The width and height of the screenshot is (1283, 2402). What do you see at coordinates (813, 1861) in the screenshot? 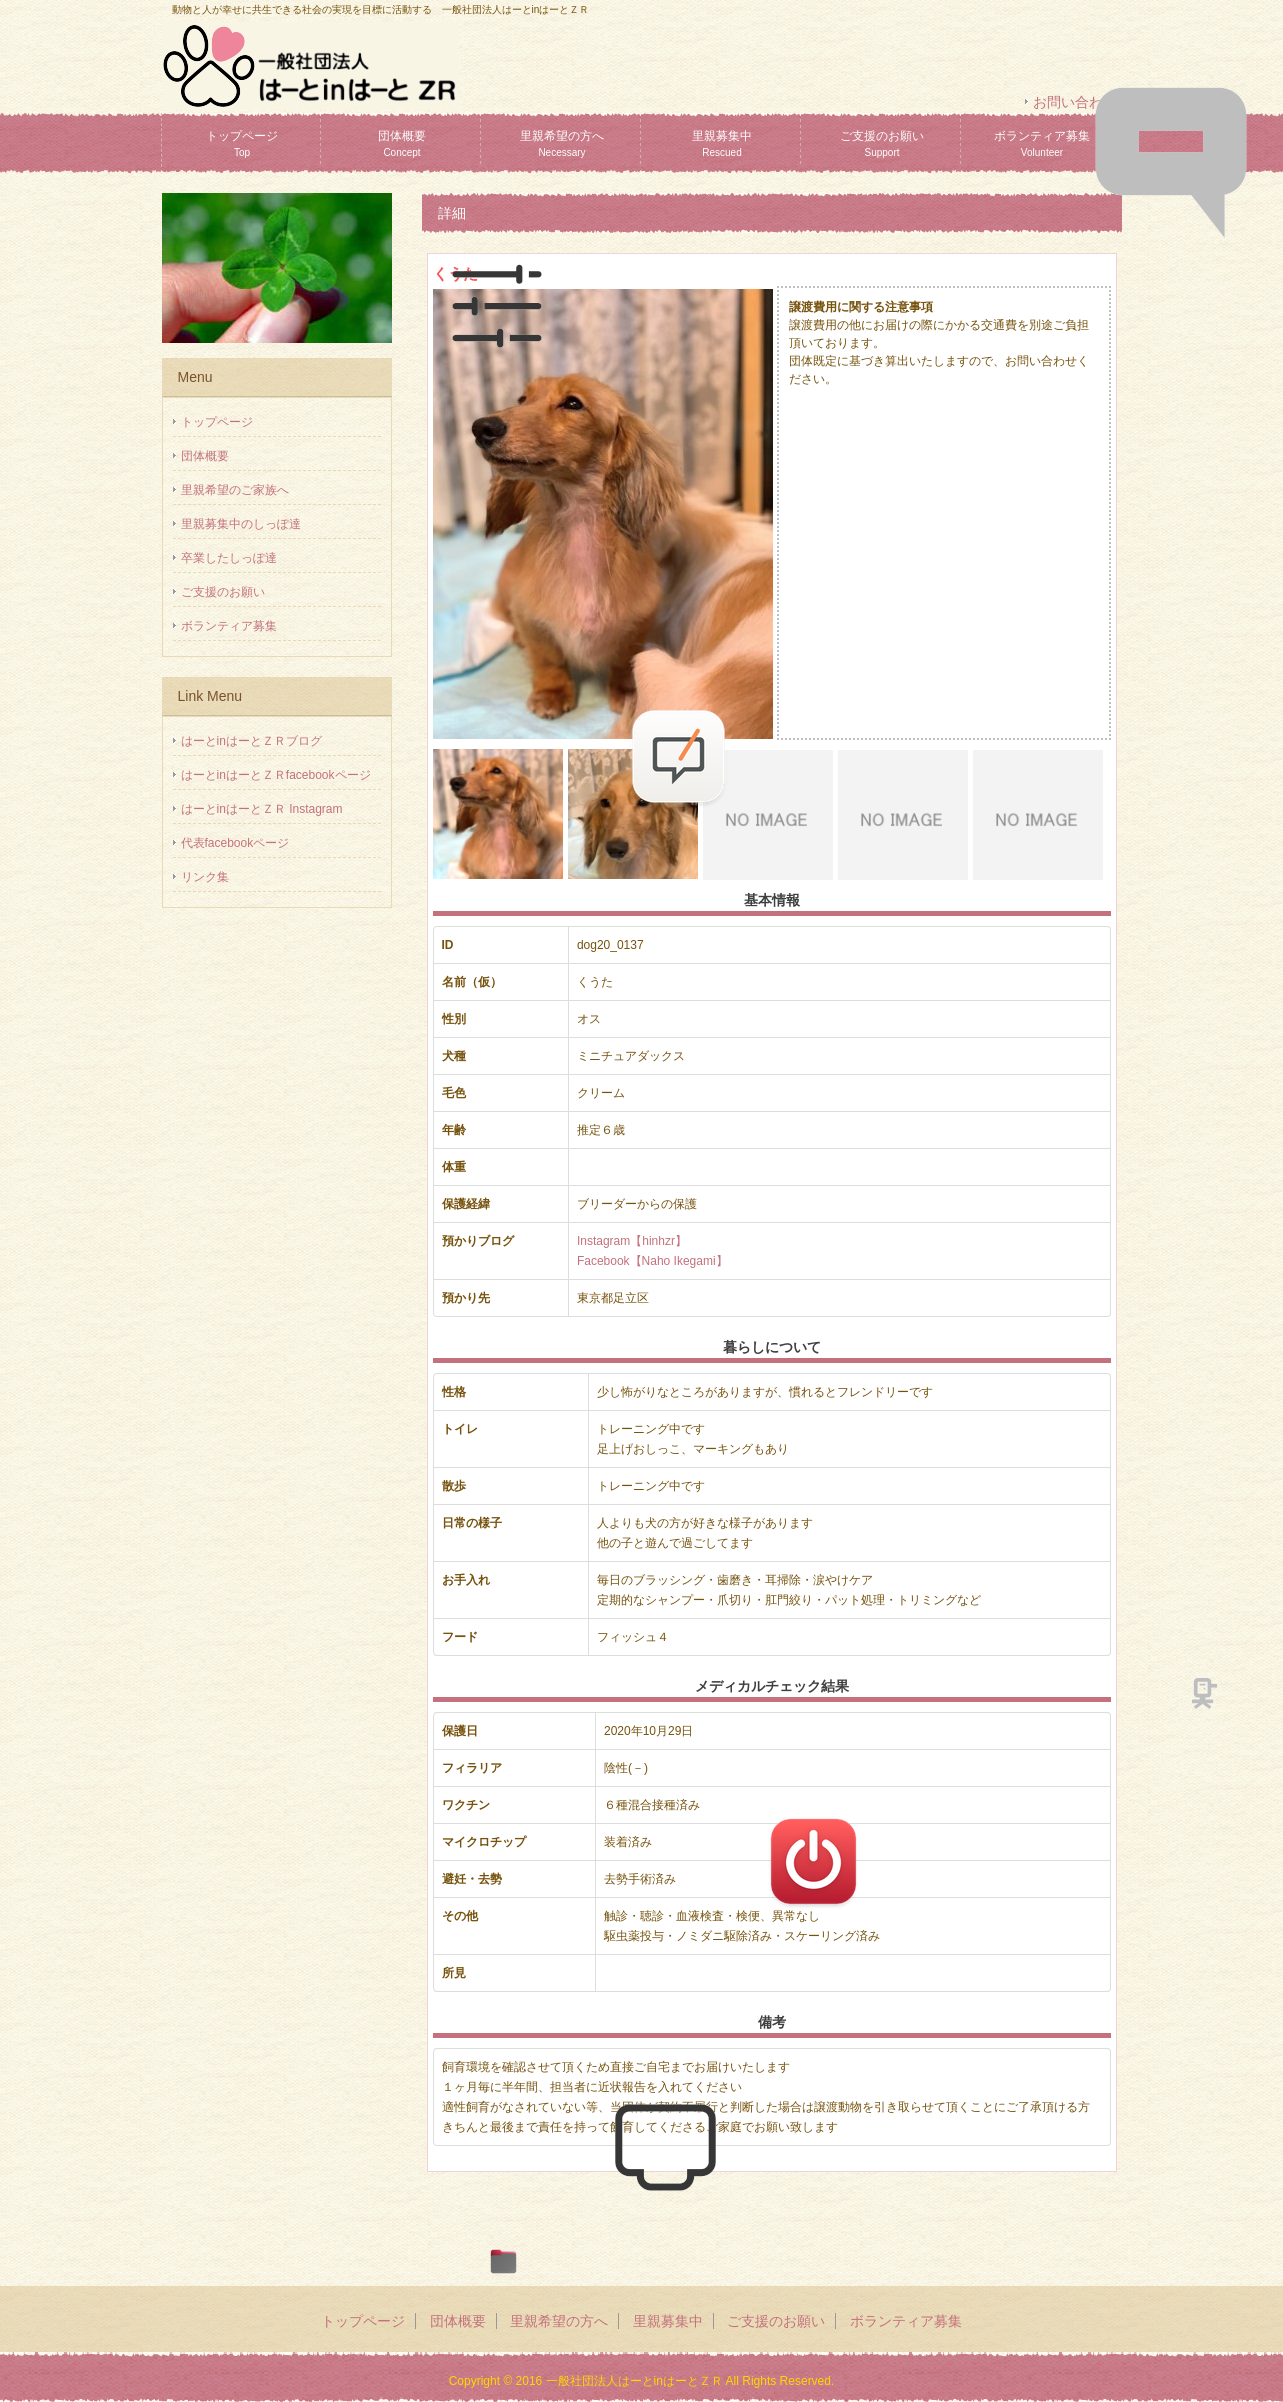
I see `shut down or power off the device` at bounding box center [813, 1861].